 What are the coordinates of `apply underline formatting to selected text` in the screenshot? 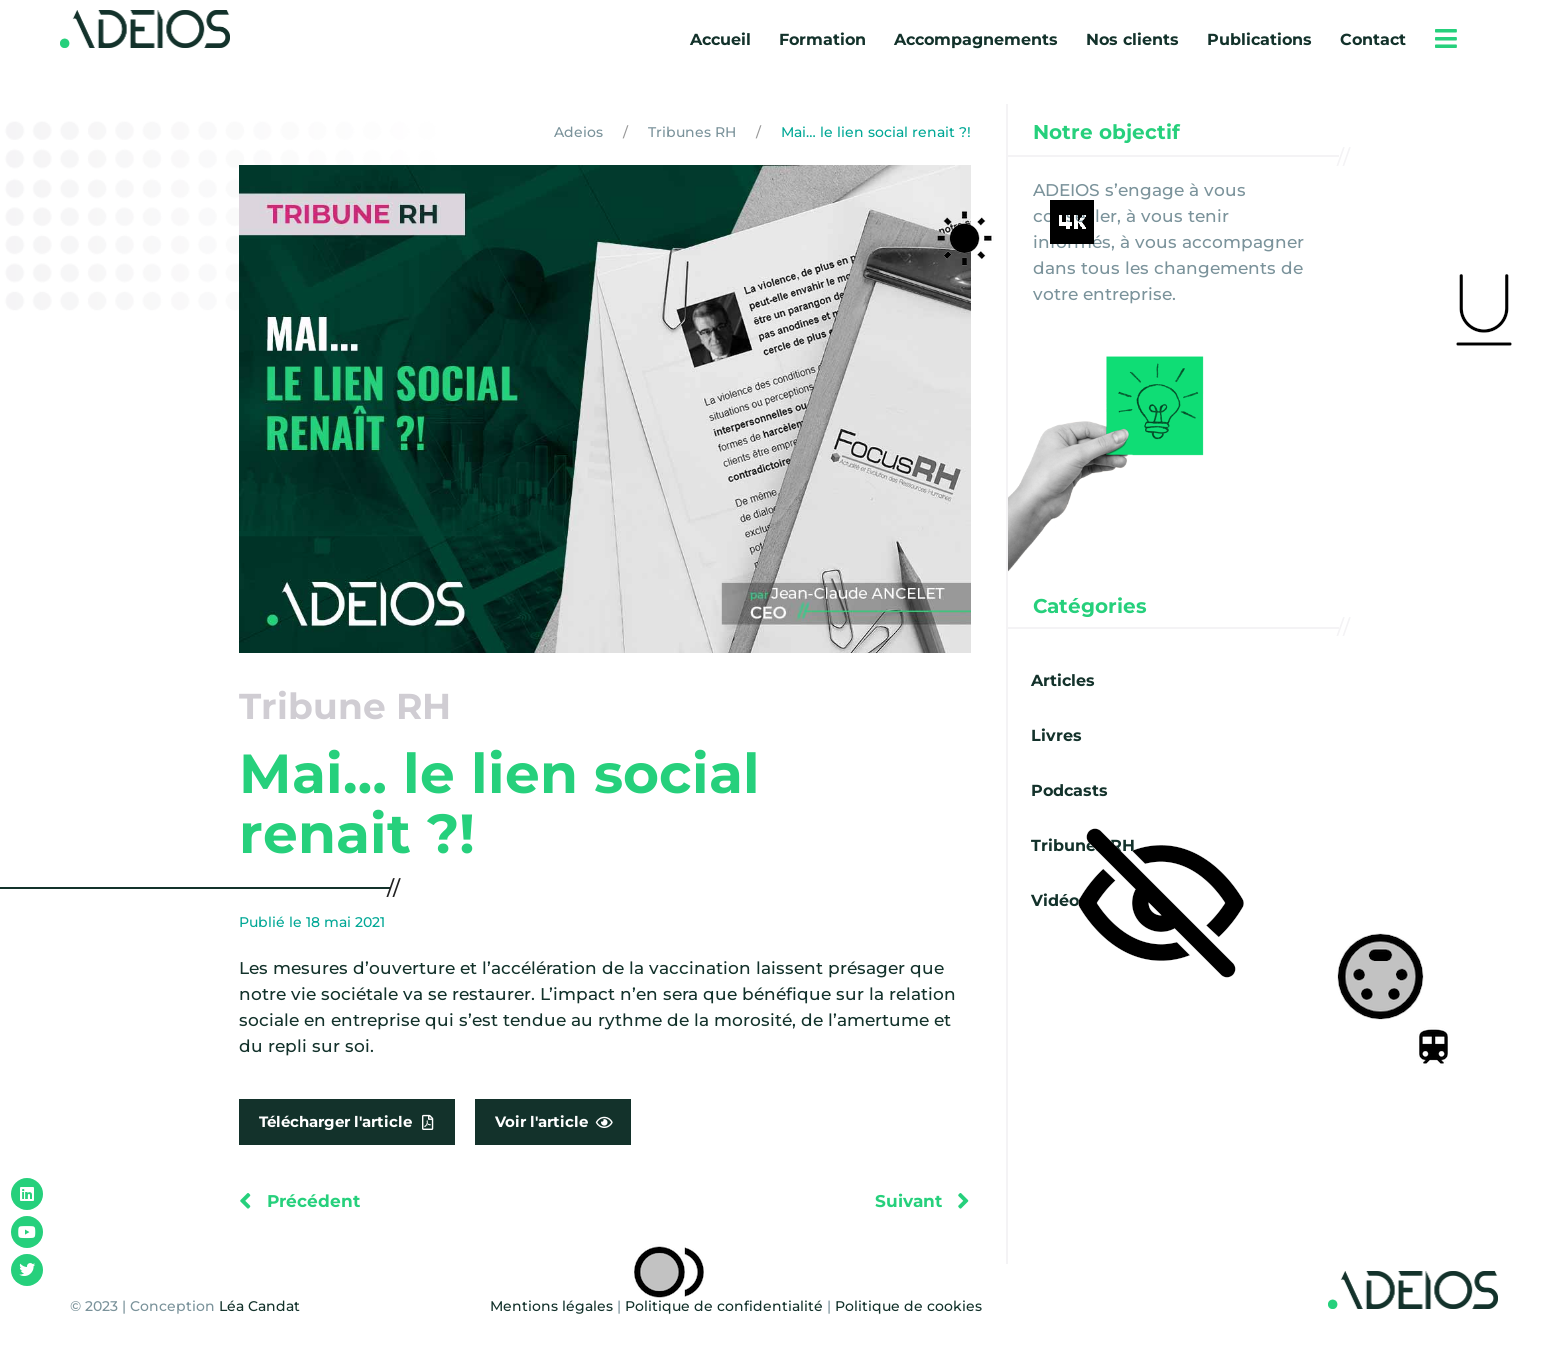 It's located at (1484, 305).